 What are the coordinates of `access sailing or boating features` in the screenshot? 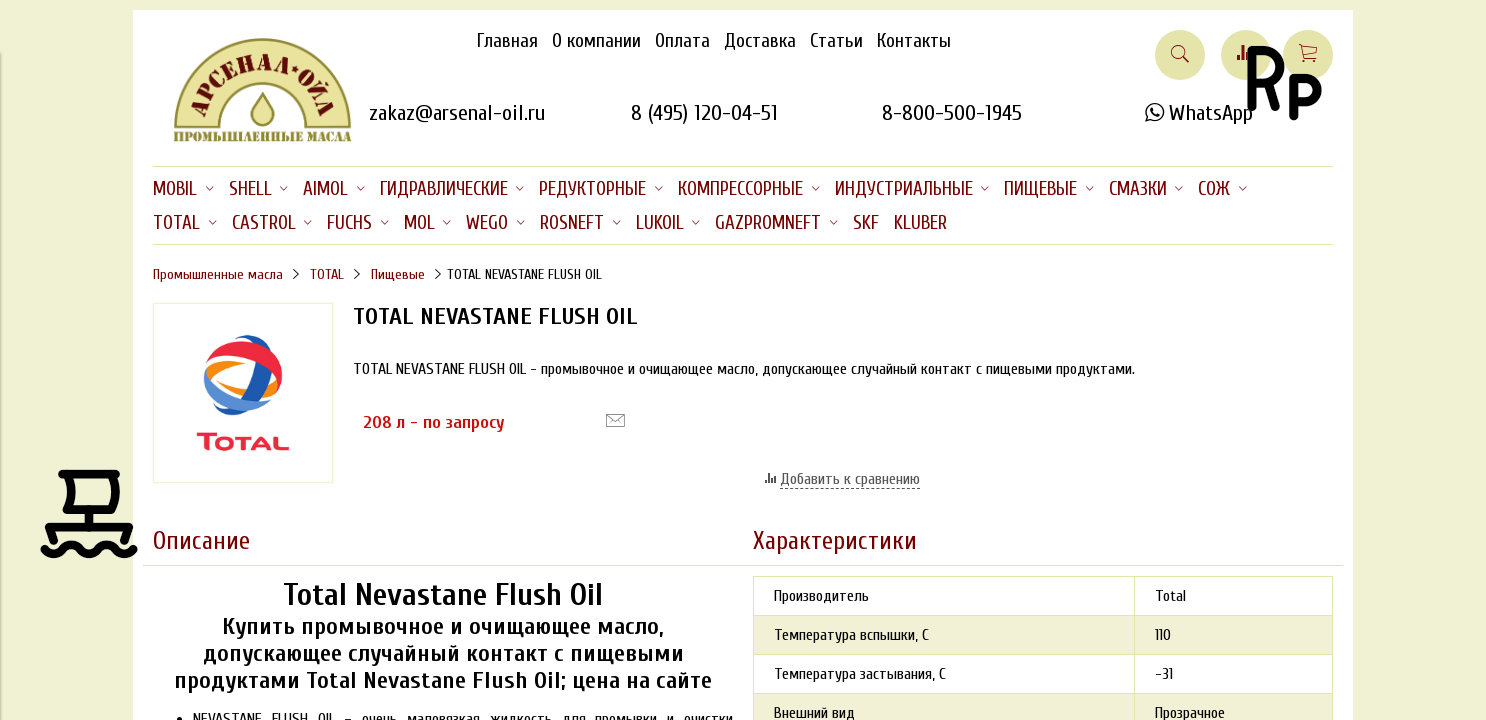 It's located at (89, 514).